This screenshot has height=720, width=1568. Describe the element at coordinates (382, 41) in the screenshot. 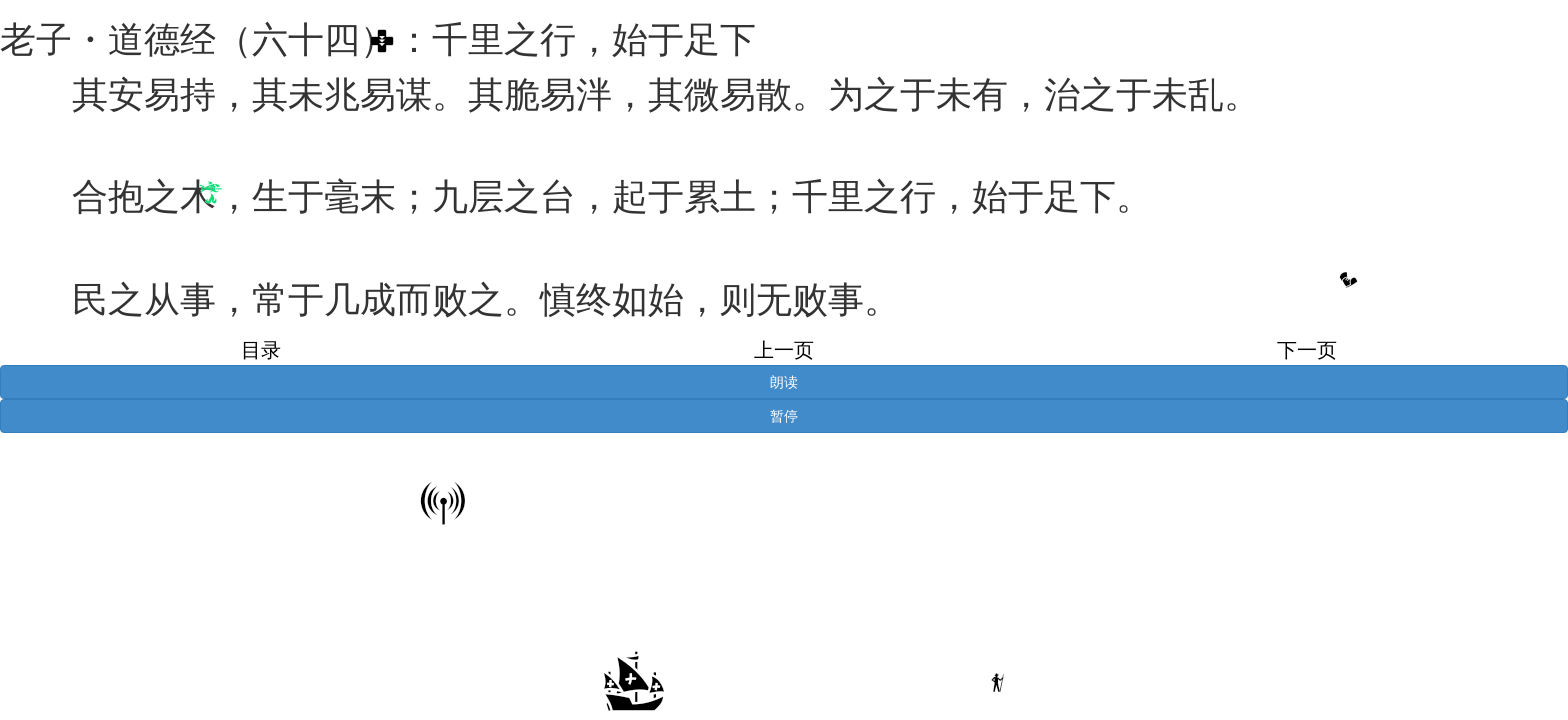

I see `indicates health or HP is decreasing` at that location.